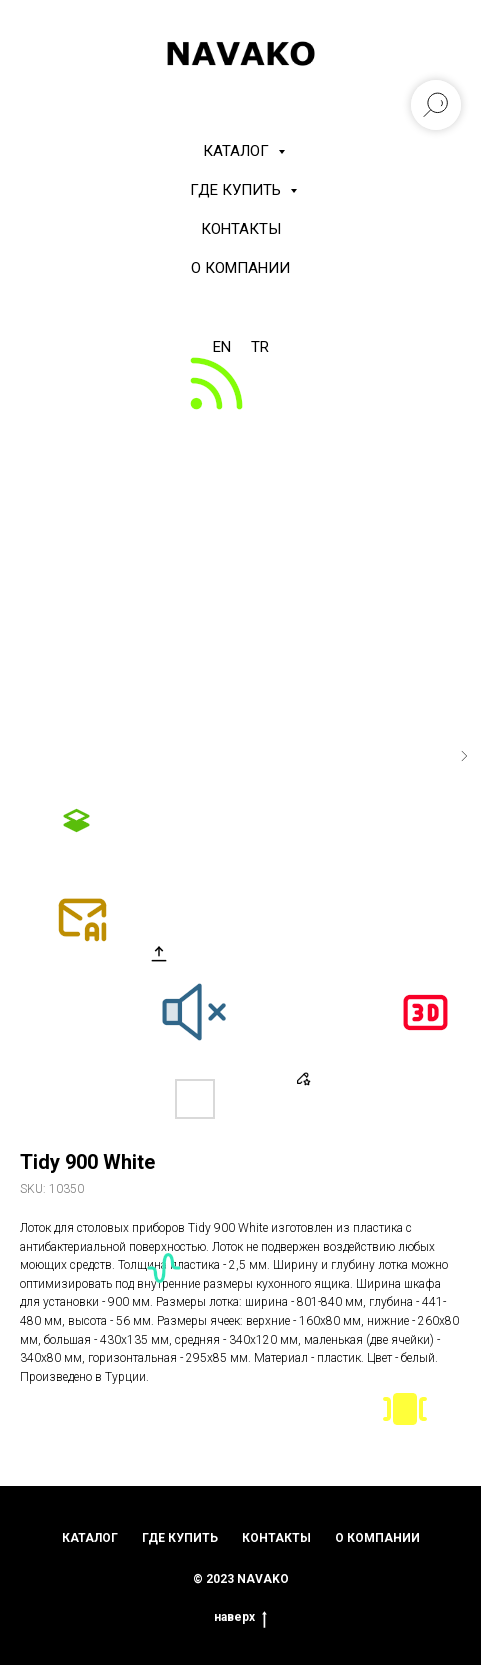 The height and width of the screenshot is (1665, 481). I want to click on upload a file or document, so click(159, 954).